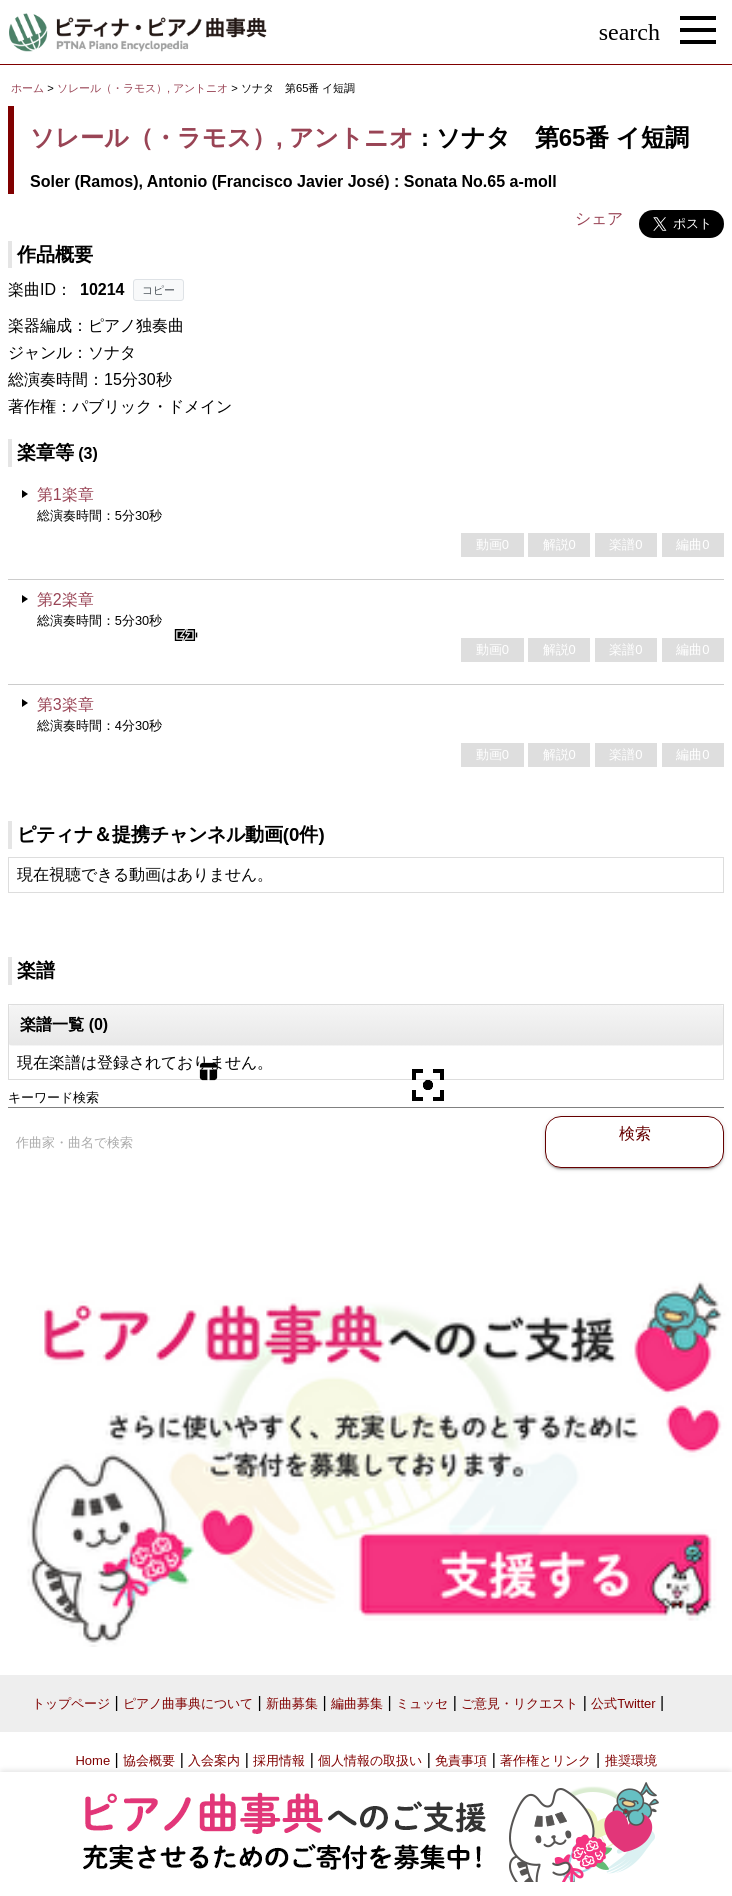 This screenshot has width=732, height=1896. Describe the element at coordinates (428, 1085) in the screenshot. I see `center focus on the camera viewfinder` at that location.